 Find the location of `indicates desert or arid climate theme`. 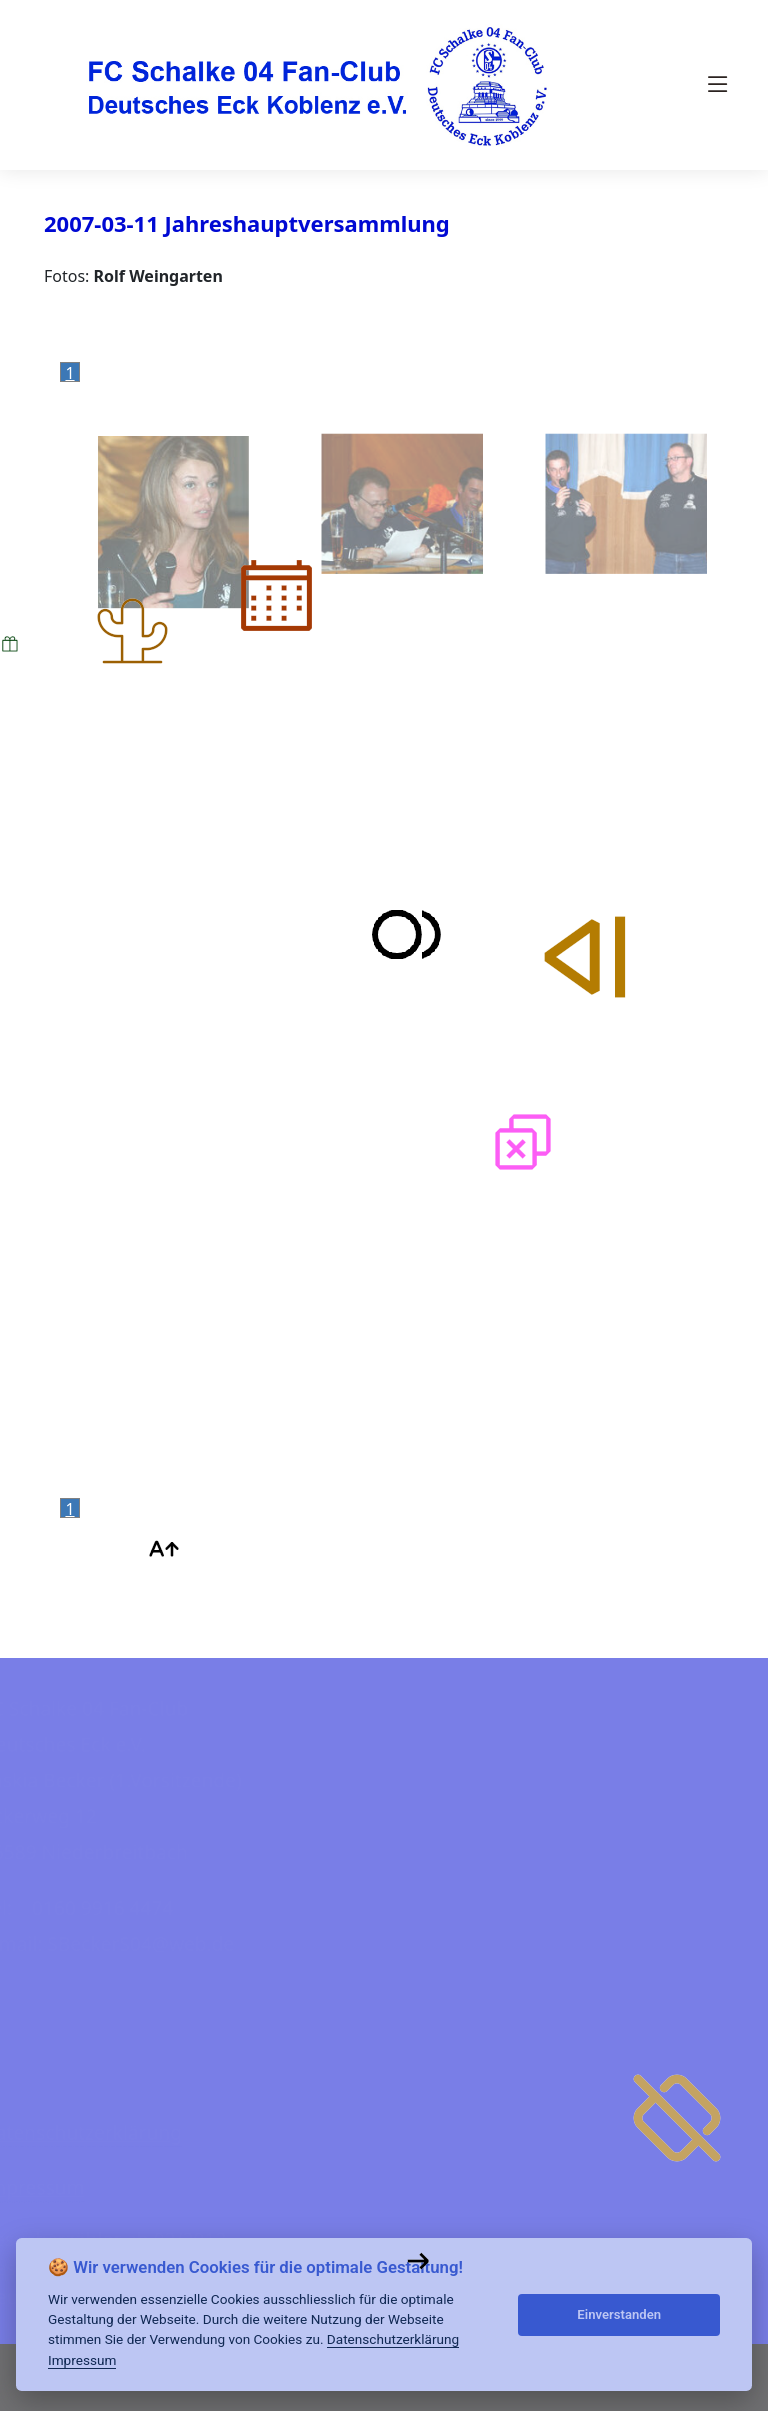

indicates desert or arid climate theme is located at coordinates (132, 633).